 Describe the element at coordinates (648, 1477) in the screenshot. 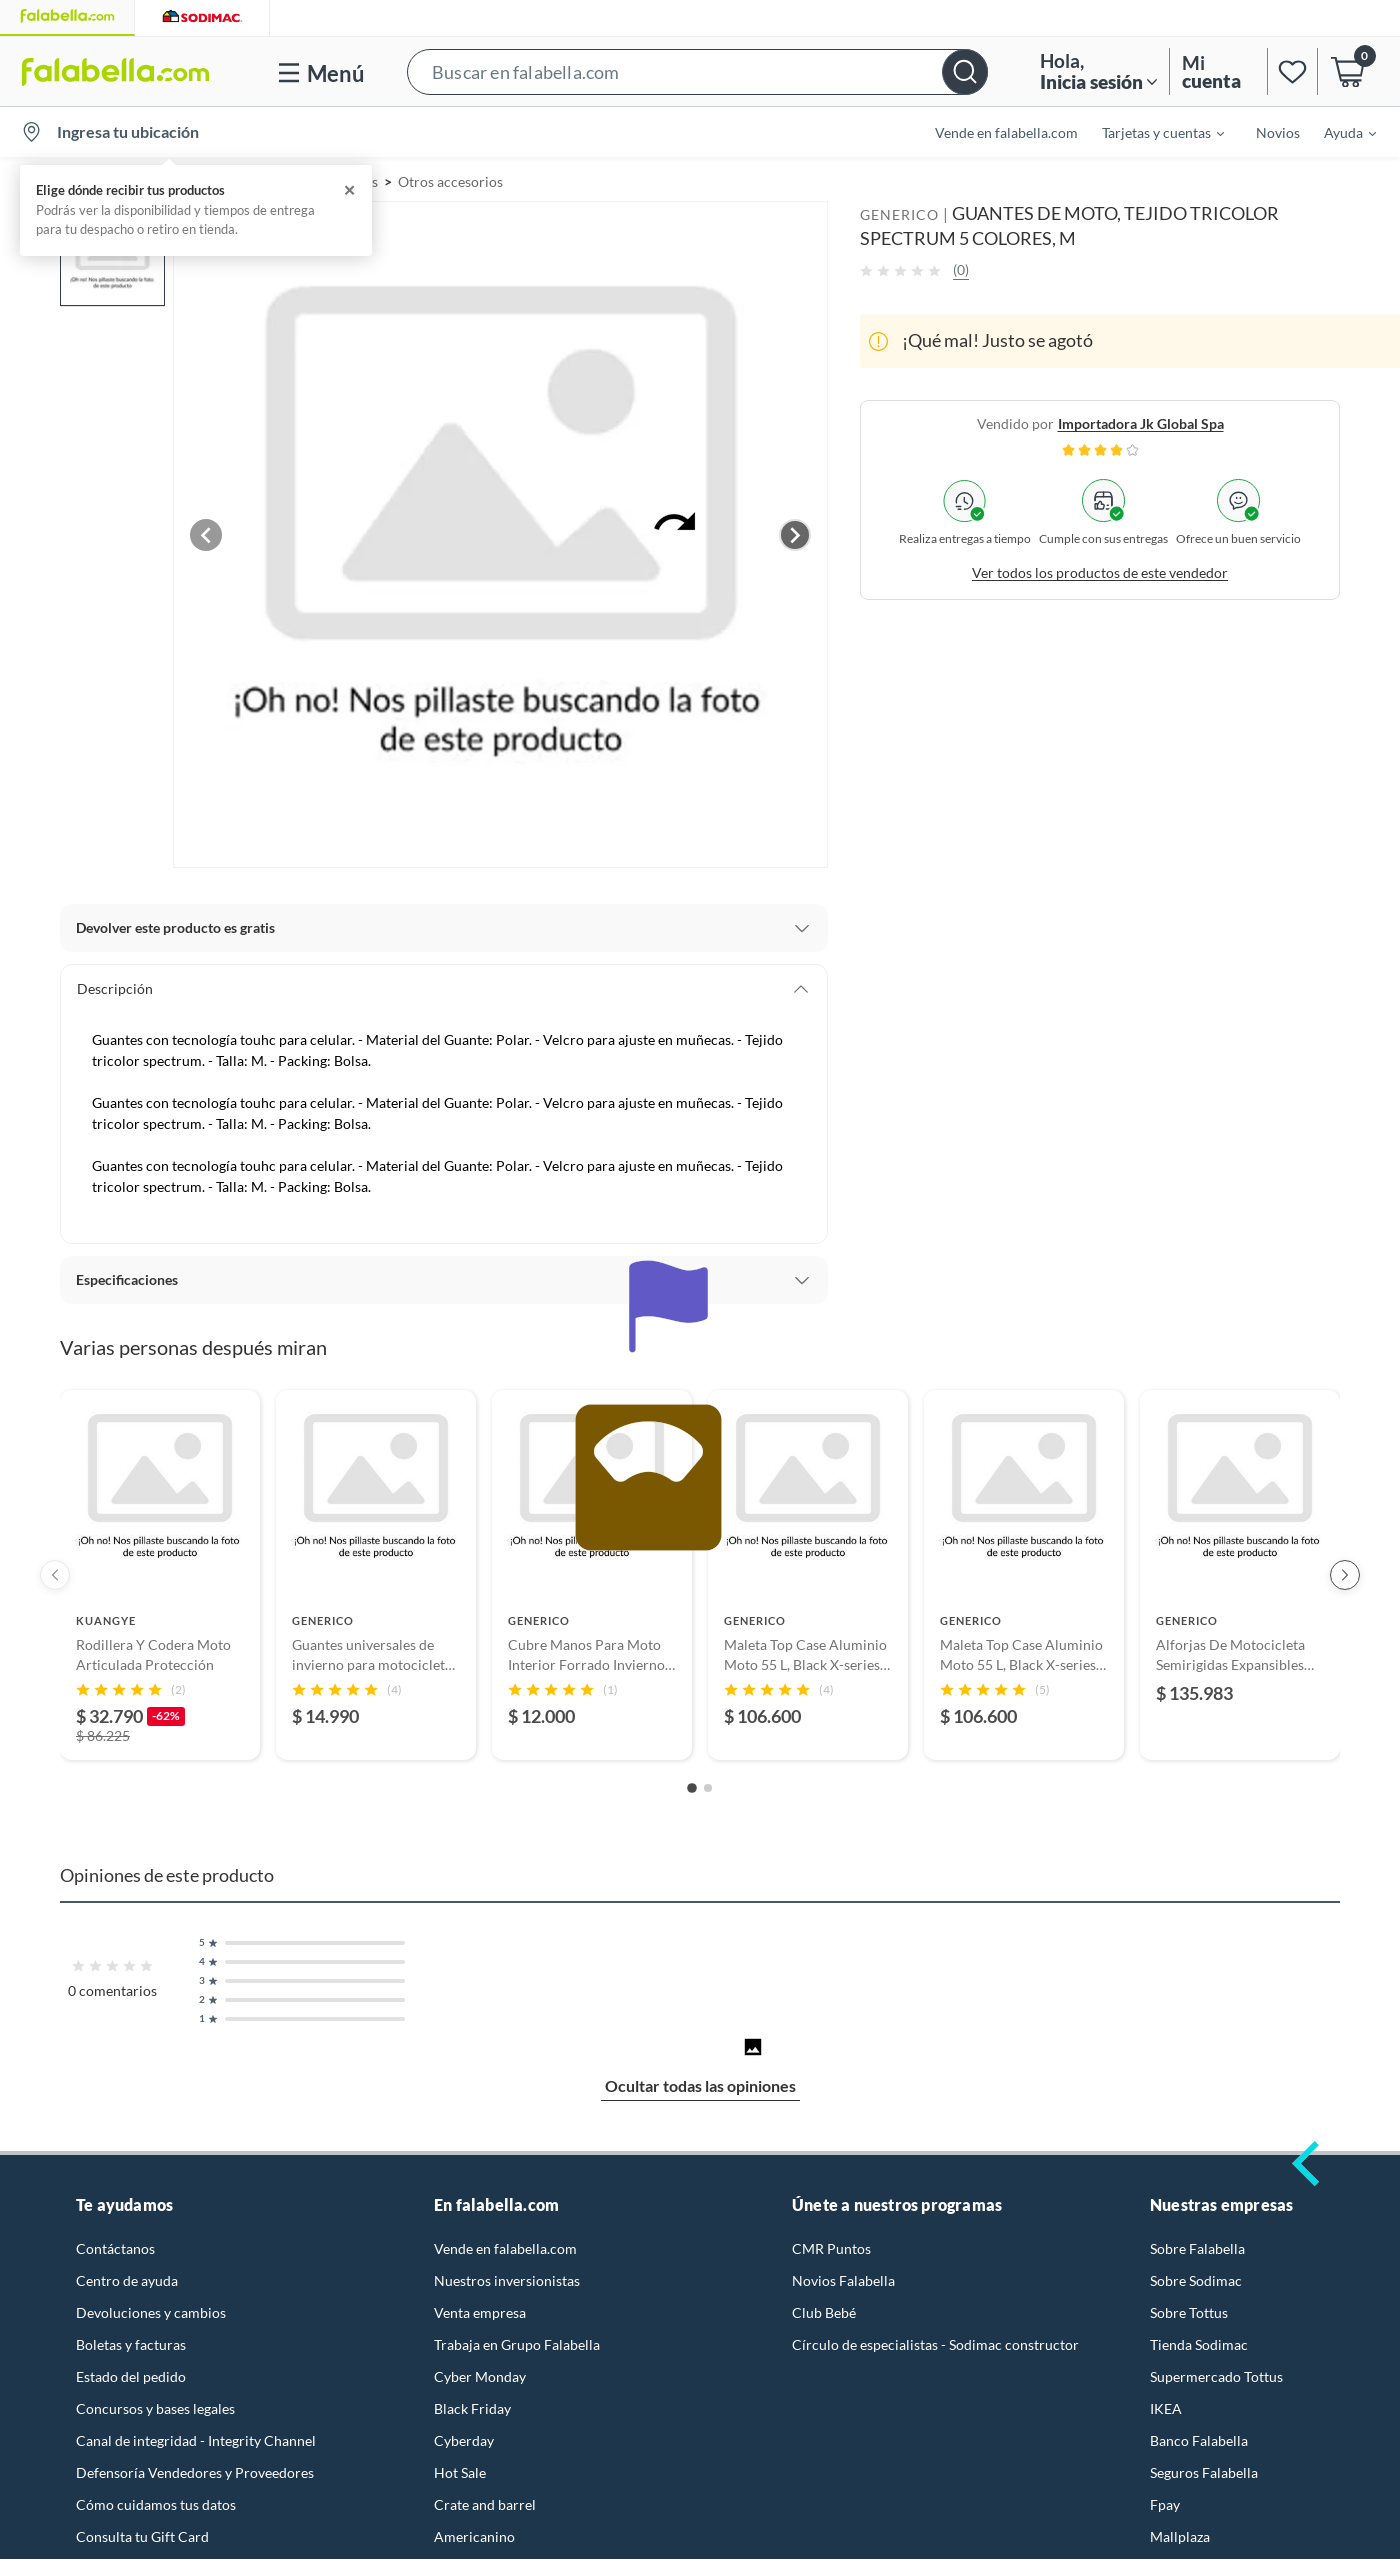

I see `view weight or measurement data` at that location.